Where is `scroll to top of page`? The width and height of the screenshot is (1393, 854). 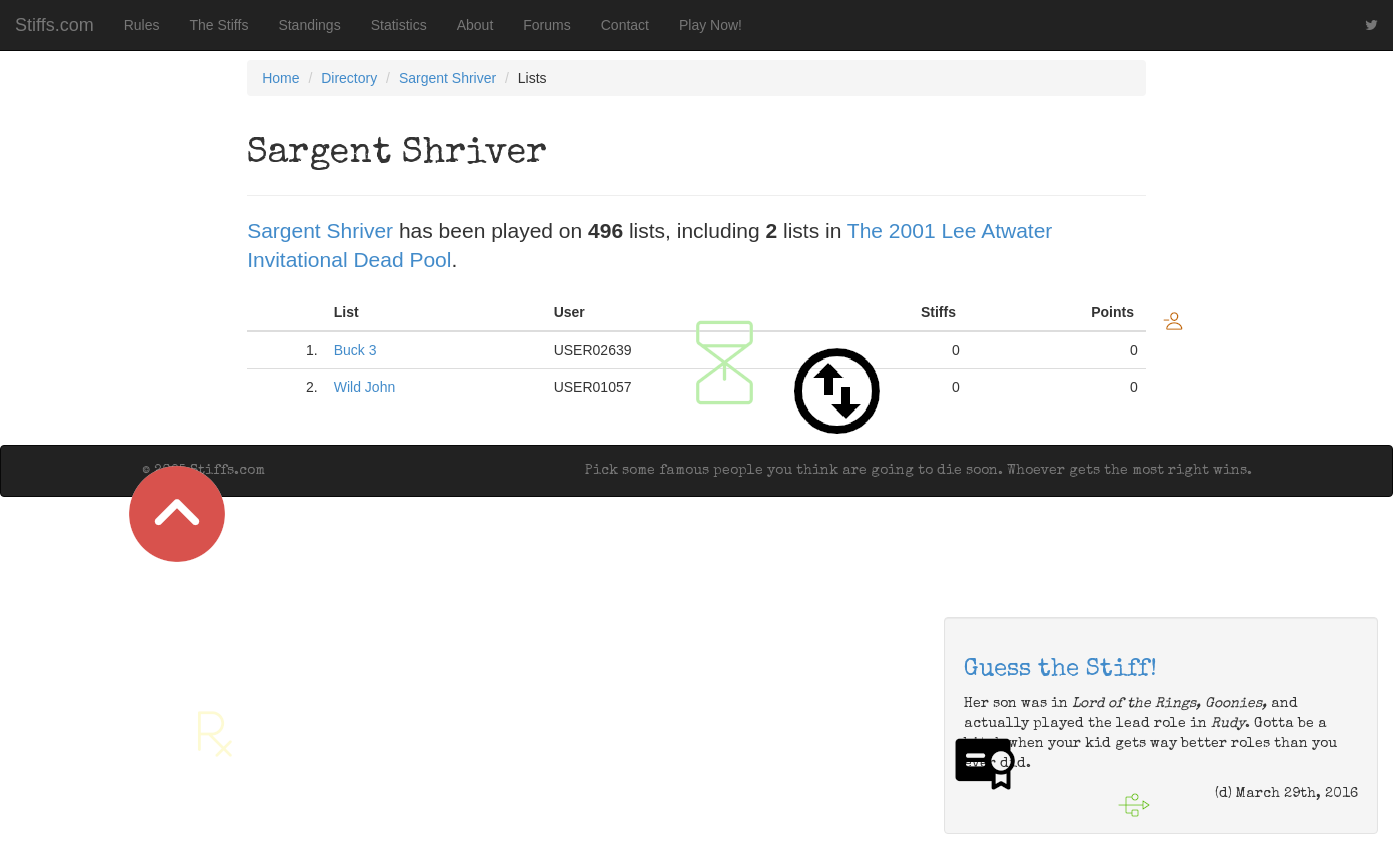
scroll to top of page is located at coordinates (177, 514).